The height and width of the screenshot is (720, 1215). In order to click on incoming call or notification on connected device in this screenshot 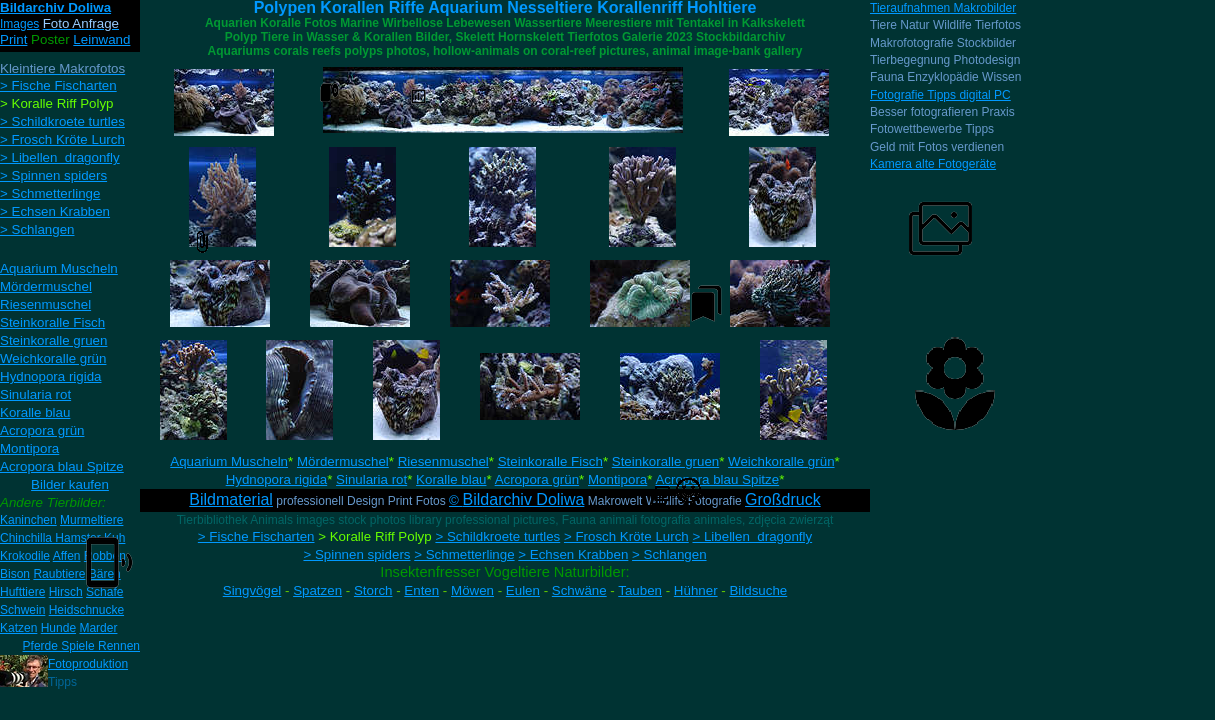, I will do `click(109, 562)`.